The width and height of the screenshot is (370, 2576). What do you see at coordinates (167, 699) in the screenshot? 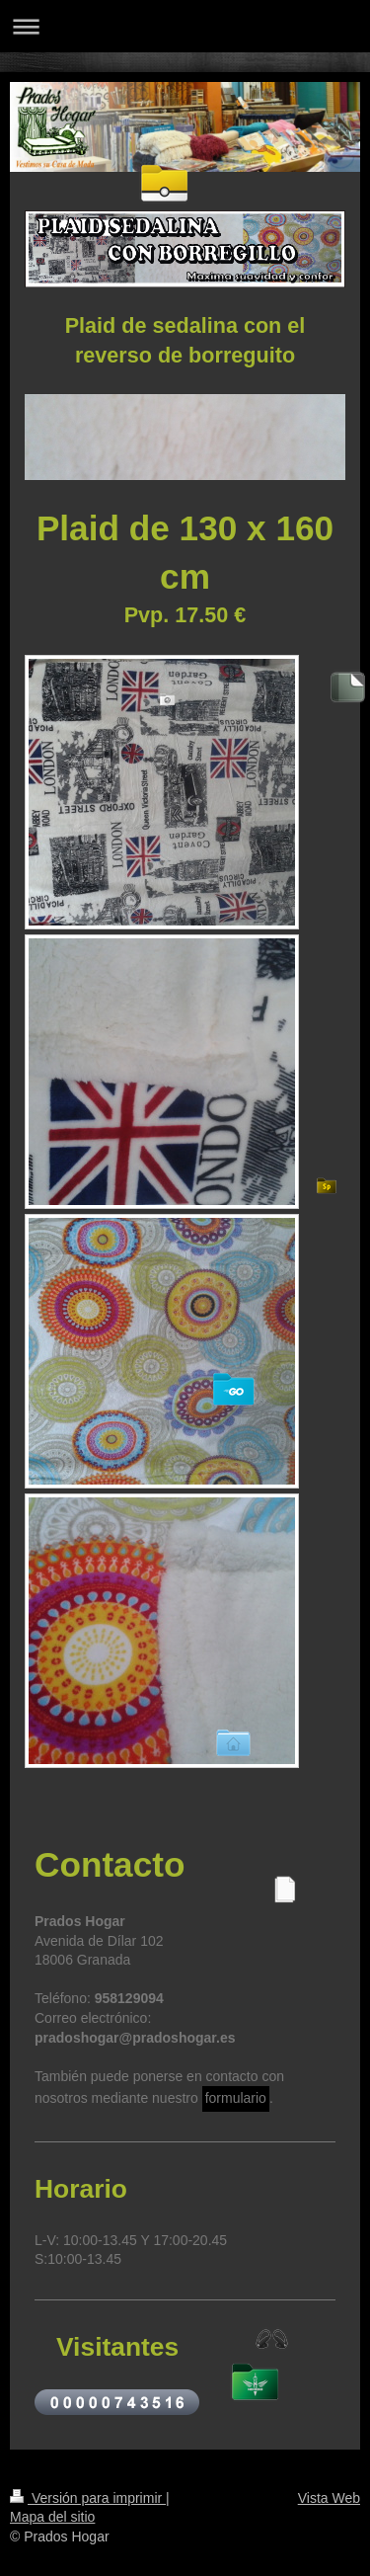
I see `open elementary OS system folder` at bounding box center [167, 699].